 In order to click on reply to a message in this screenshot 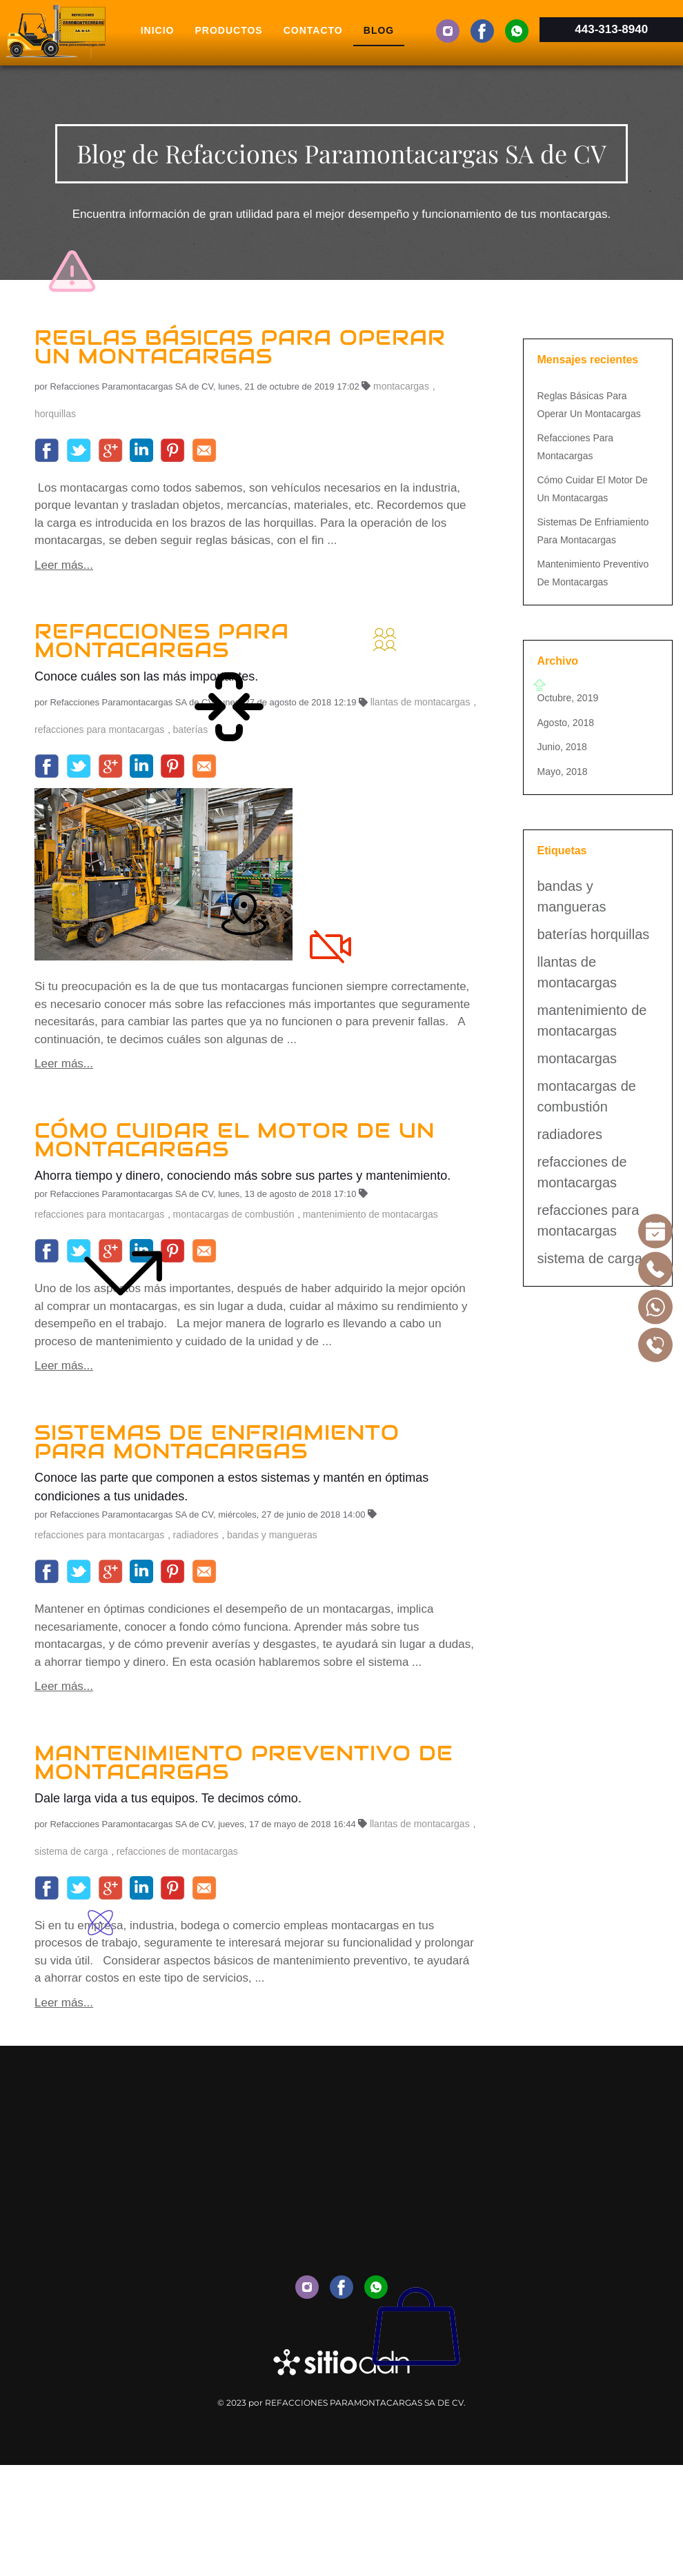, I will do `click(123, 1270)`.